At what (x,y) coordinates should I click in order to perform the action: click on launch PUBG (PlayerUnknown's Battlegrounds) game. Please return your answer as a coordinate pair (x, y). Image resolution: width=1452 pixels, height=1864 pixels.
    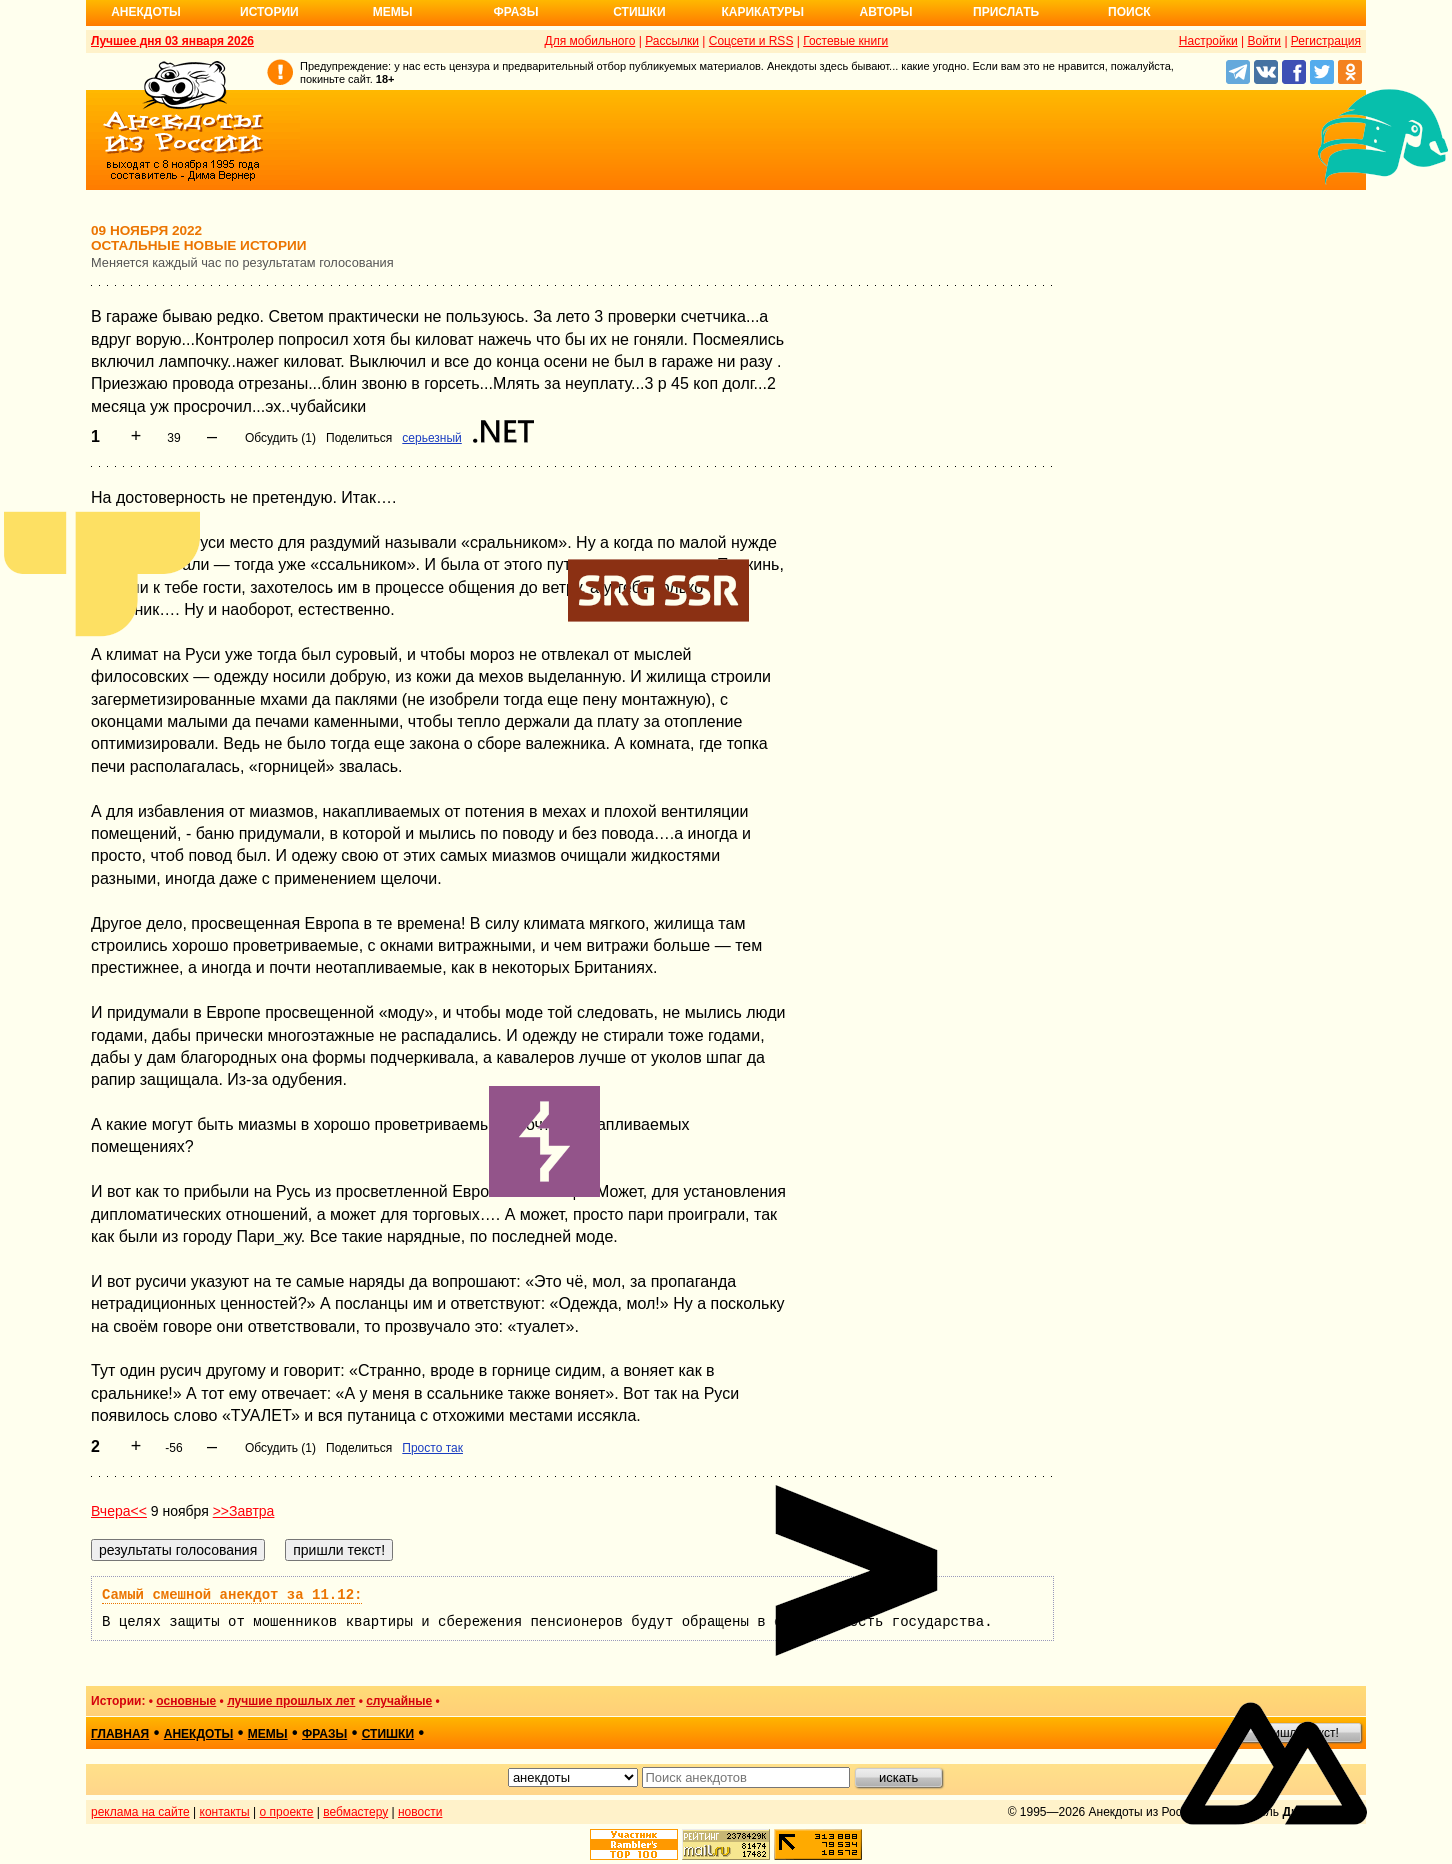
    Looking at the image, I should click on (1383, 137).